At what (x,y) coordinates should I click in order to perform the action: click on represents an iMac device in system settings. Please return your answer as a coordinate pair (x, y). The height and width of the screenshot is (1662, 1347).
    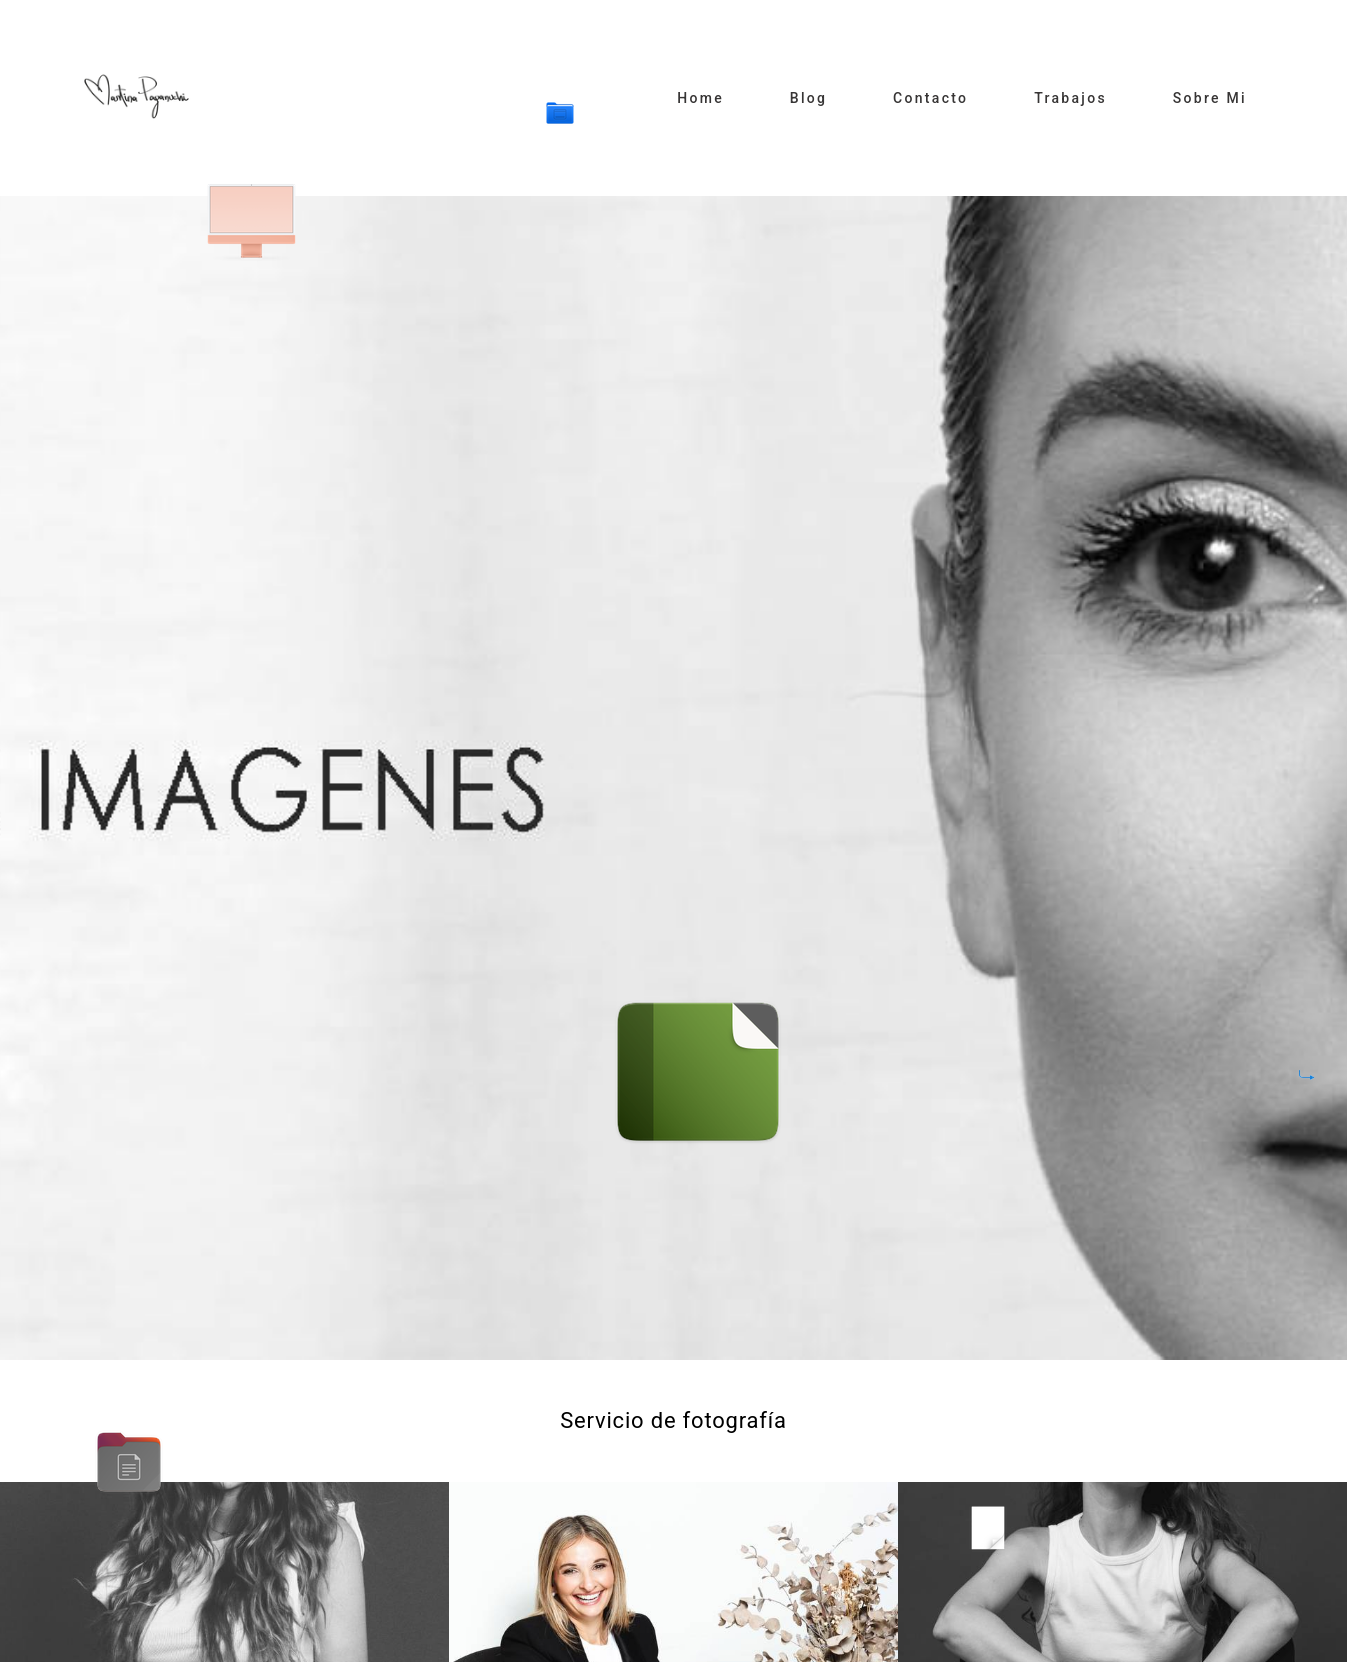
    Looking at the image, I should click on (251, 219).